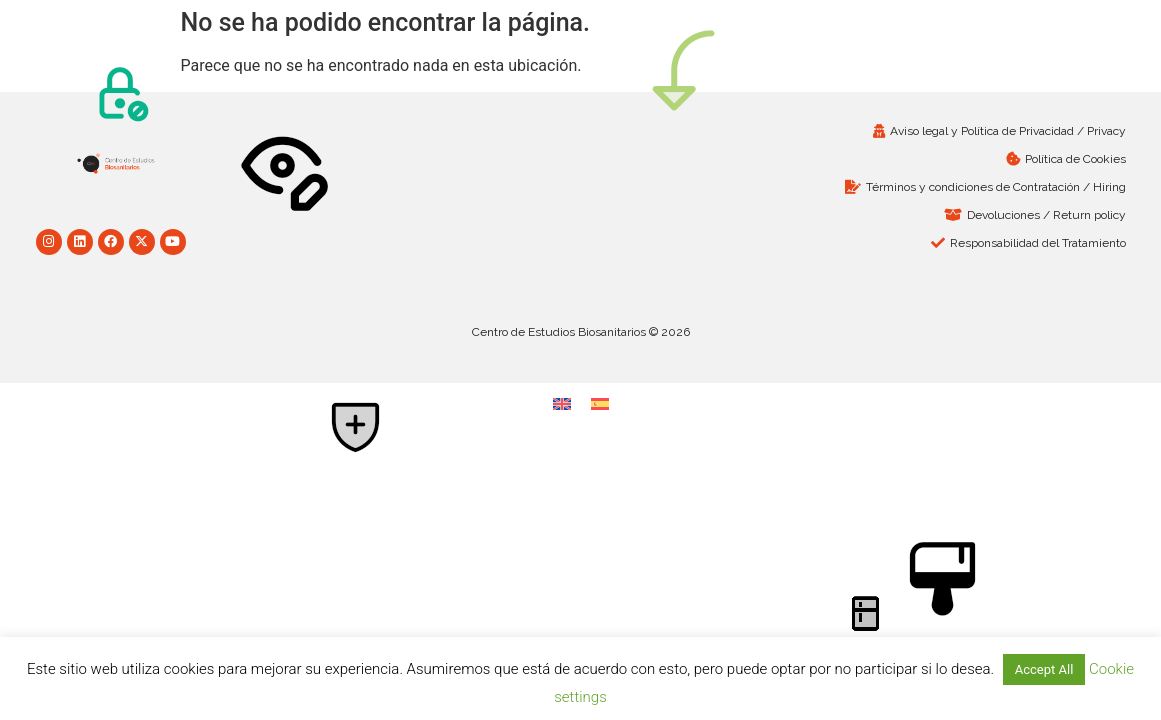  I want to click on cancel or revoke access permissions, so click(120, 93).